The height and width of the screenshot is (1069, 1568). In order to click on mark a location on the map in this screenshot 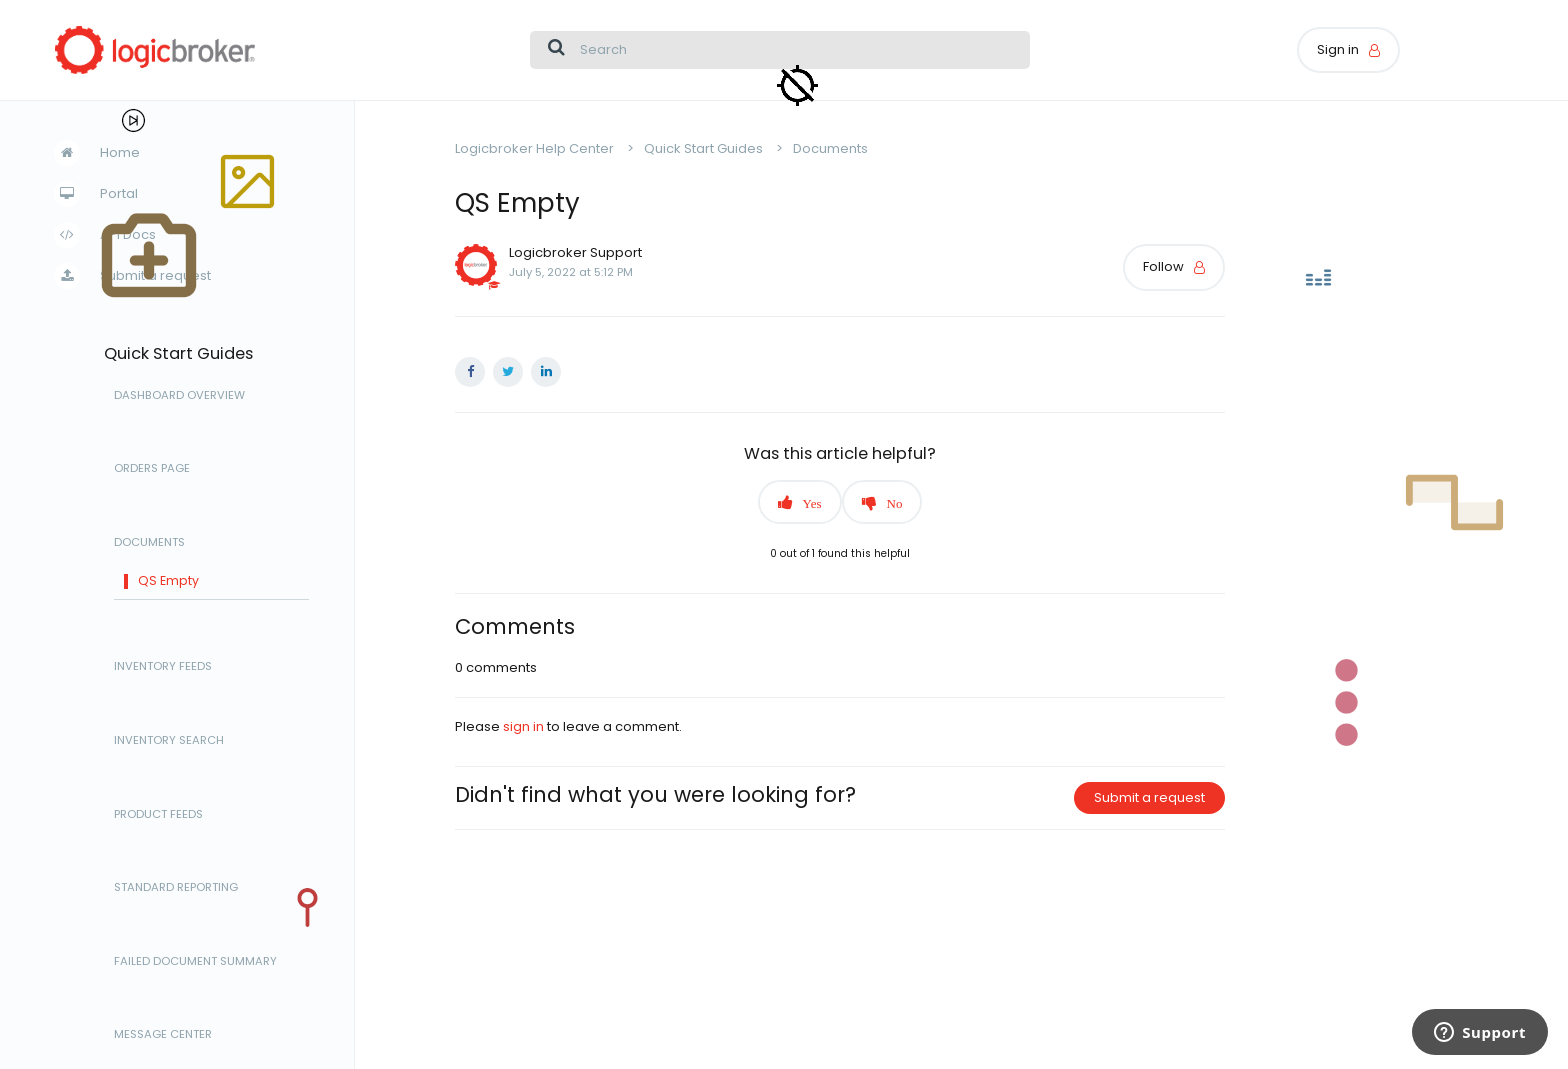, I will do `click(307, 907)`.